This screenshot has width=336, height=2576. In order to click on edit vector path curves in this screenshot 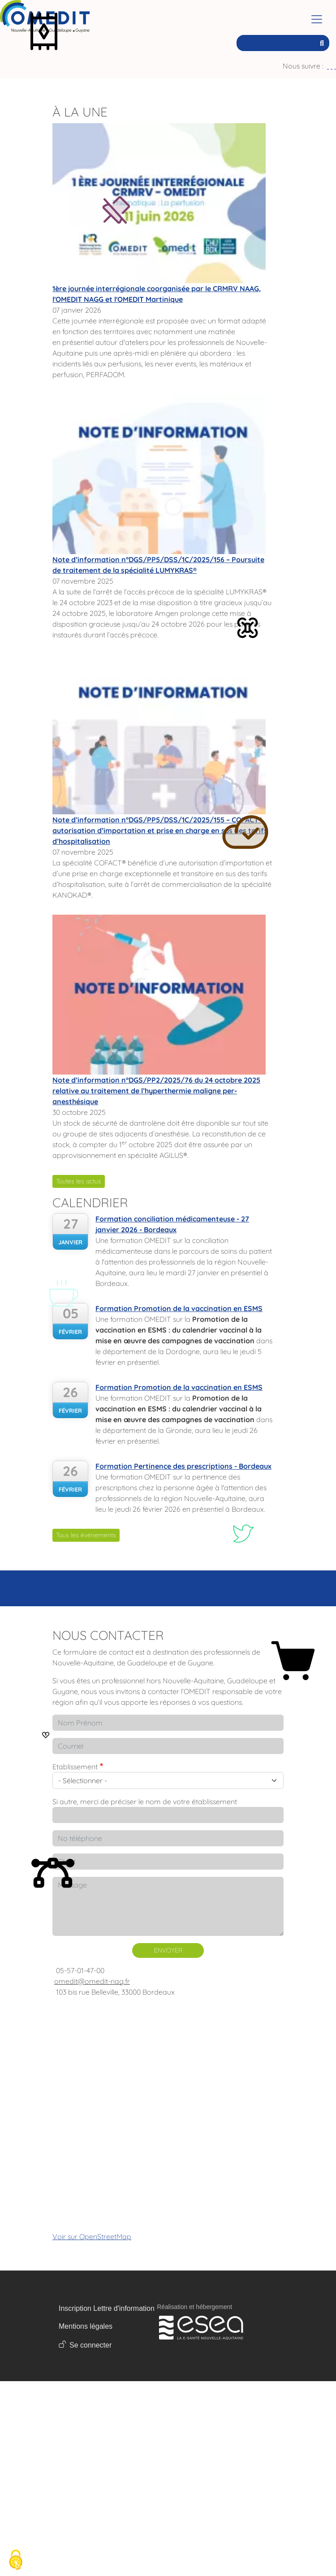, I will do `click(53, 1873)`.